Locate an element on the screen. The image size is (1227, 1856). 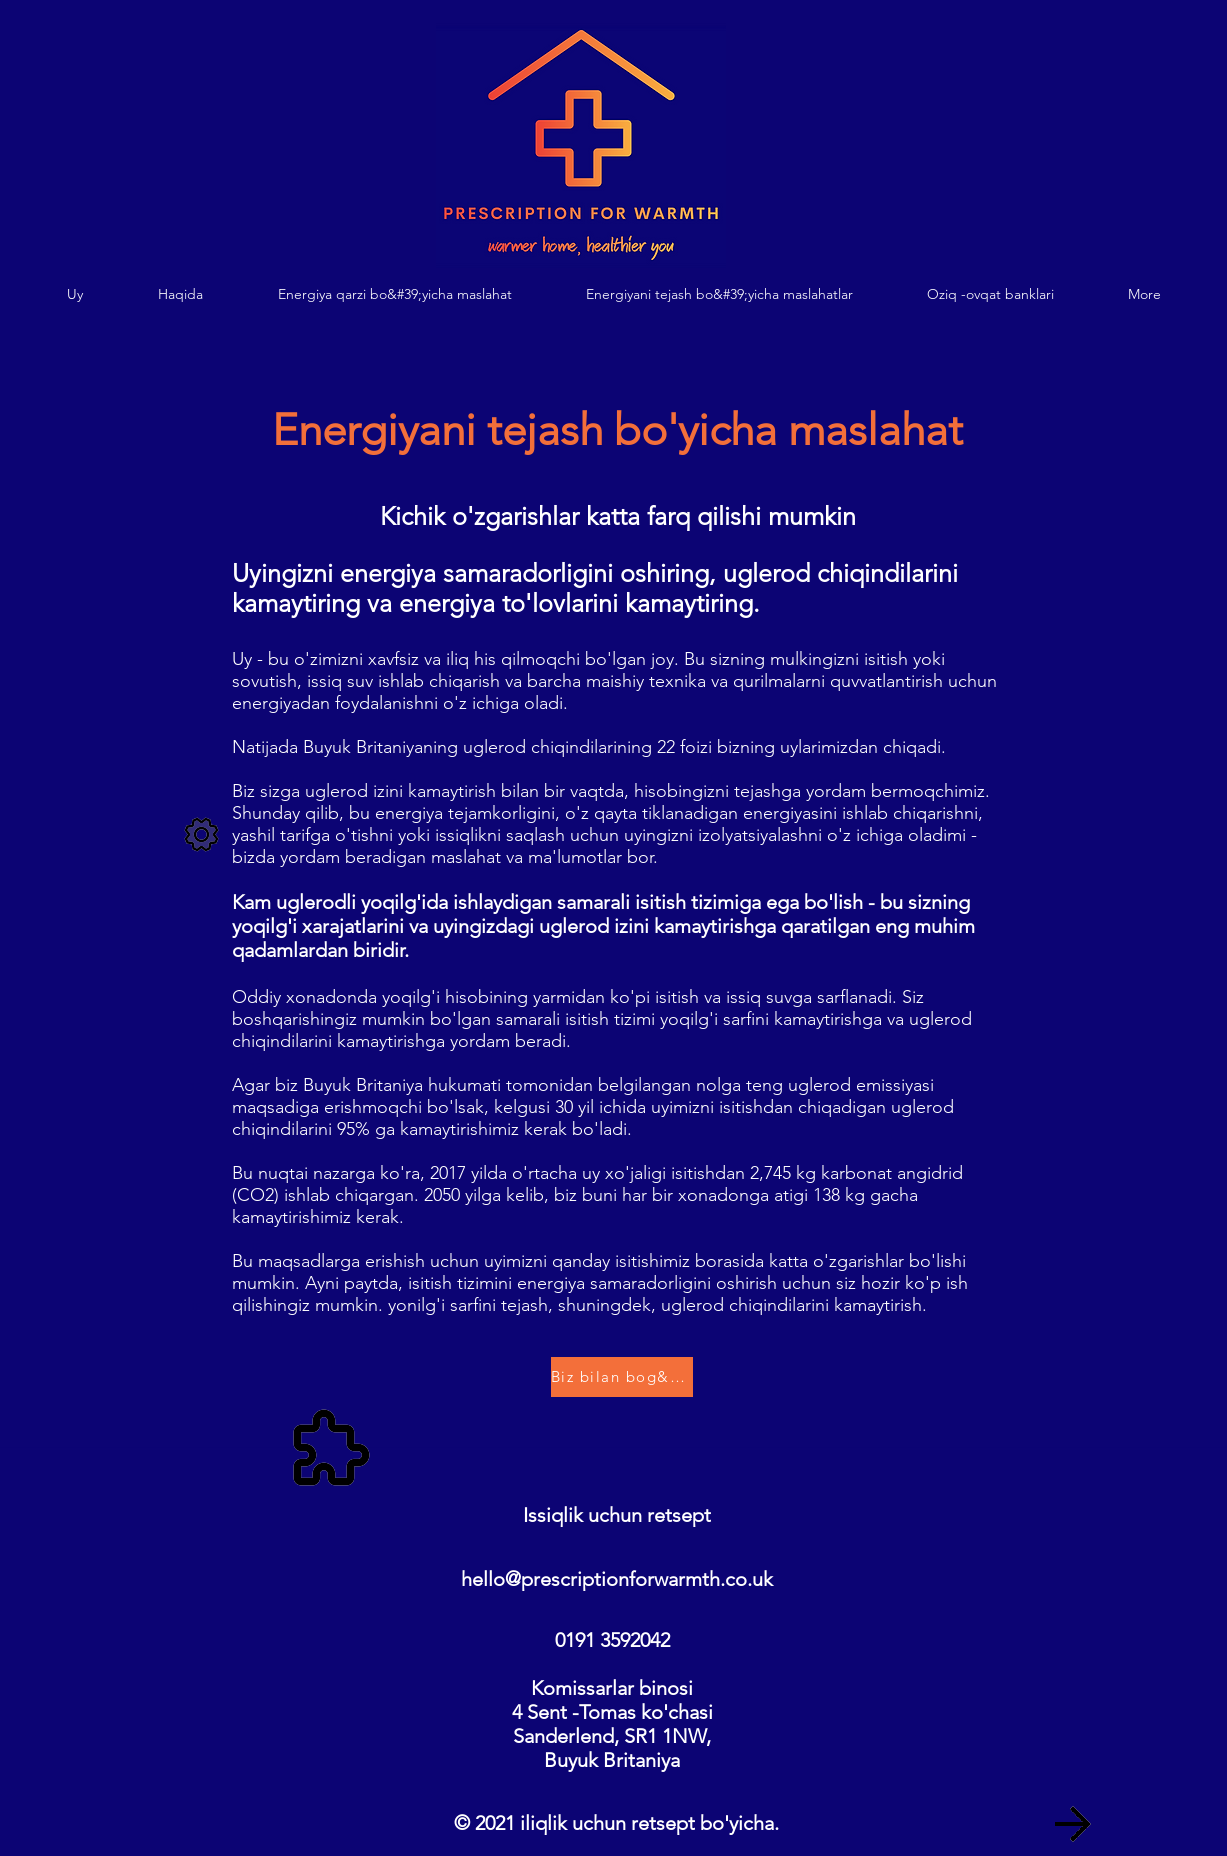
access settings or preferences is located at coordinates (201, 834).